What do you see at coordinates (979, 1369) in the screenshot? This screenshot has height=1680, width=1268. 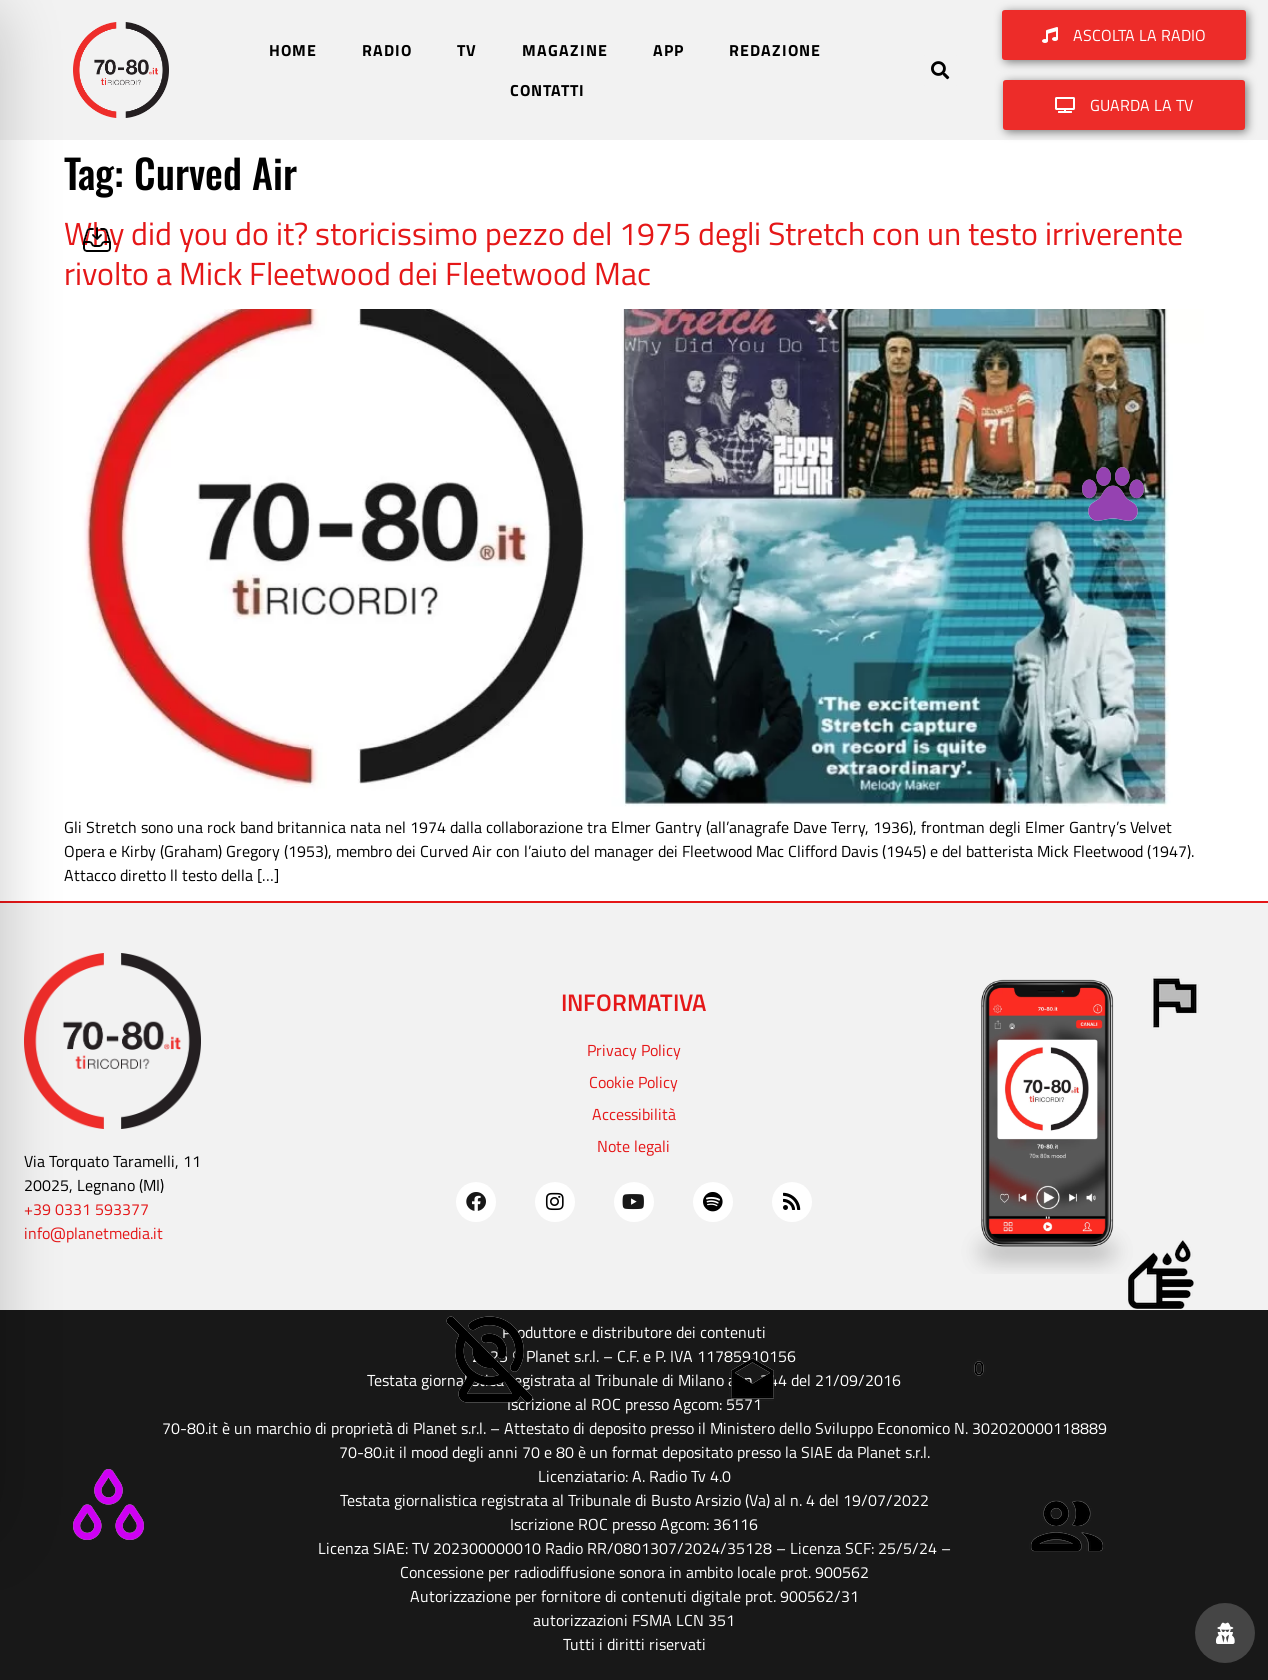 I see `set exposure compensation to zero` at bounding box center [979, 1369].